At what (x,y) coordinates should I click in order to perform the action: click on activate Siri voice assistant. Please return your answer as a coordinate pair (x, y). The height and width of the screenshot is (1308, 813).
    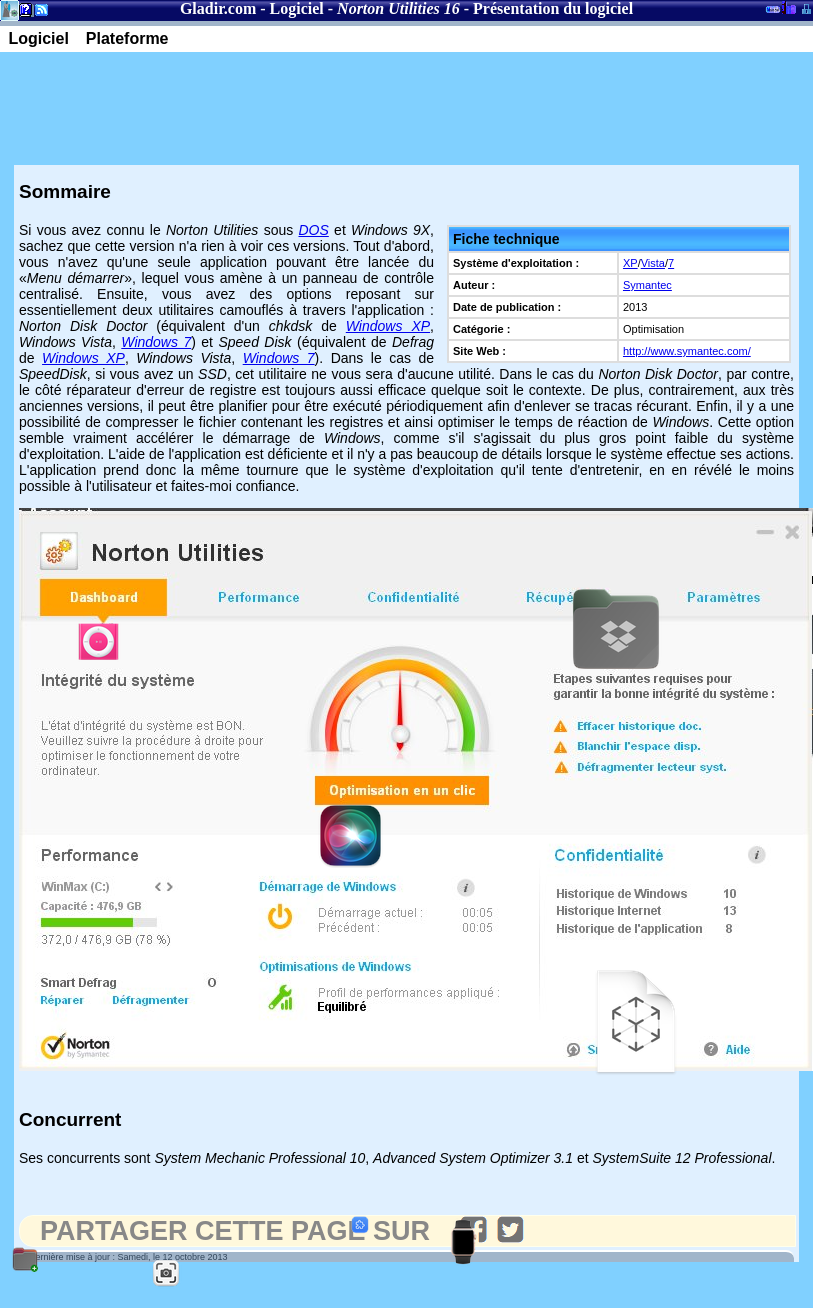
    Looking at the image, I should click on (350, 835).